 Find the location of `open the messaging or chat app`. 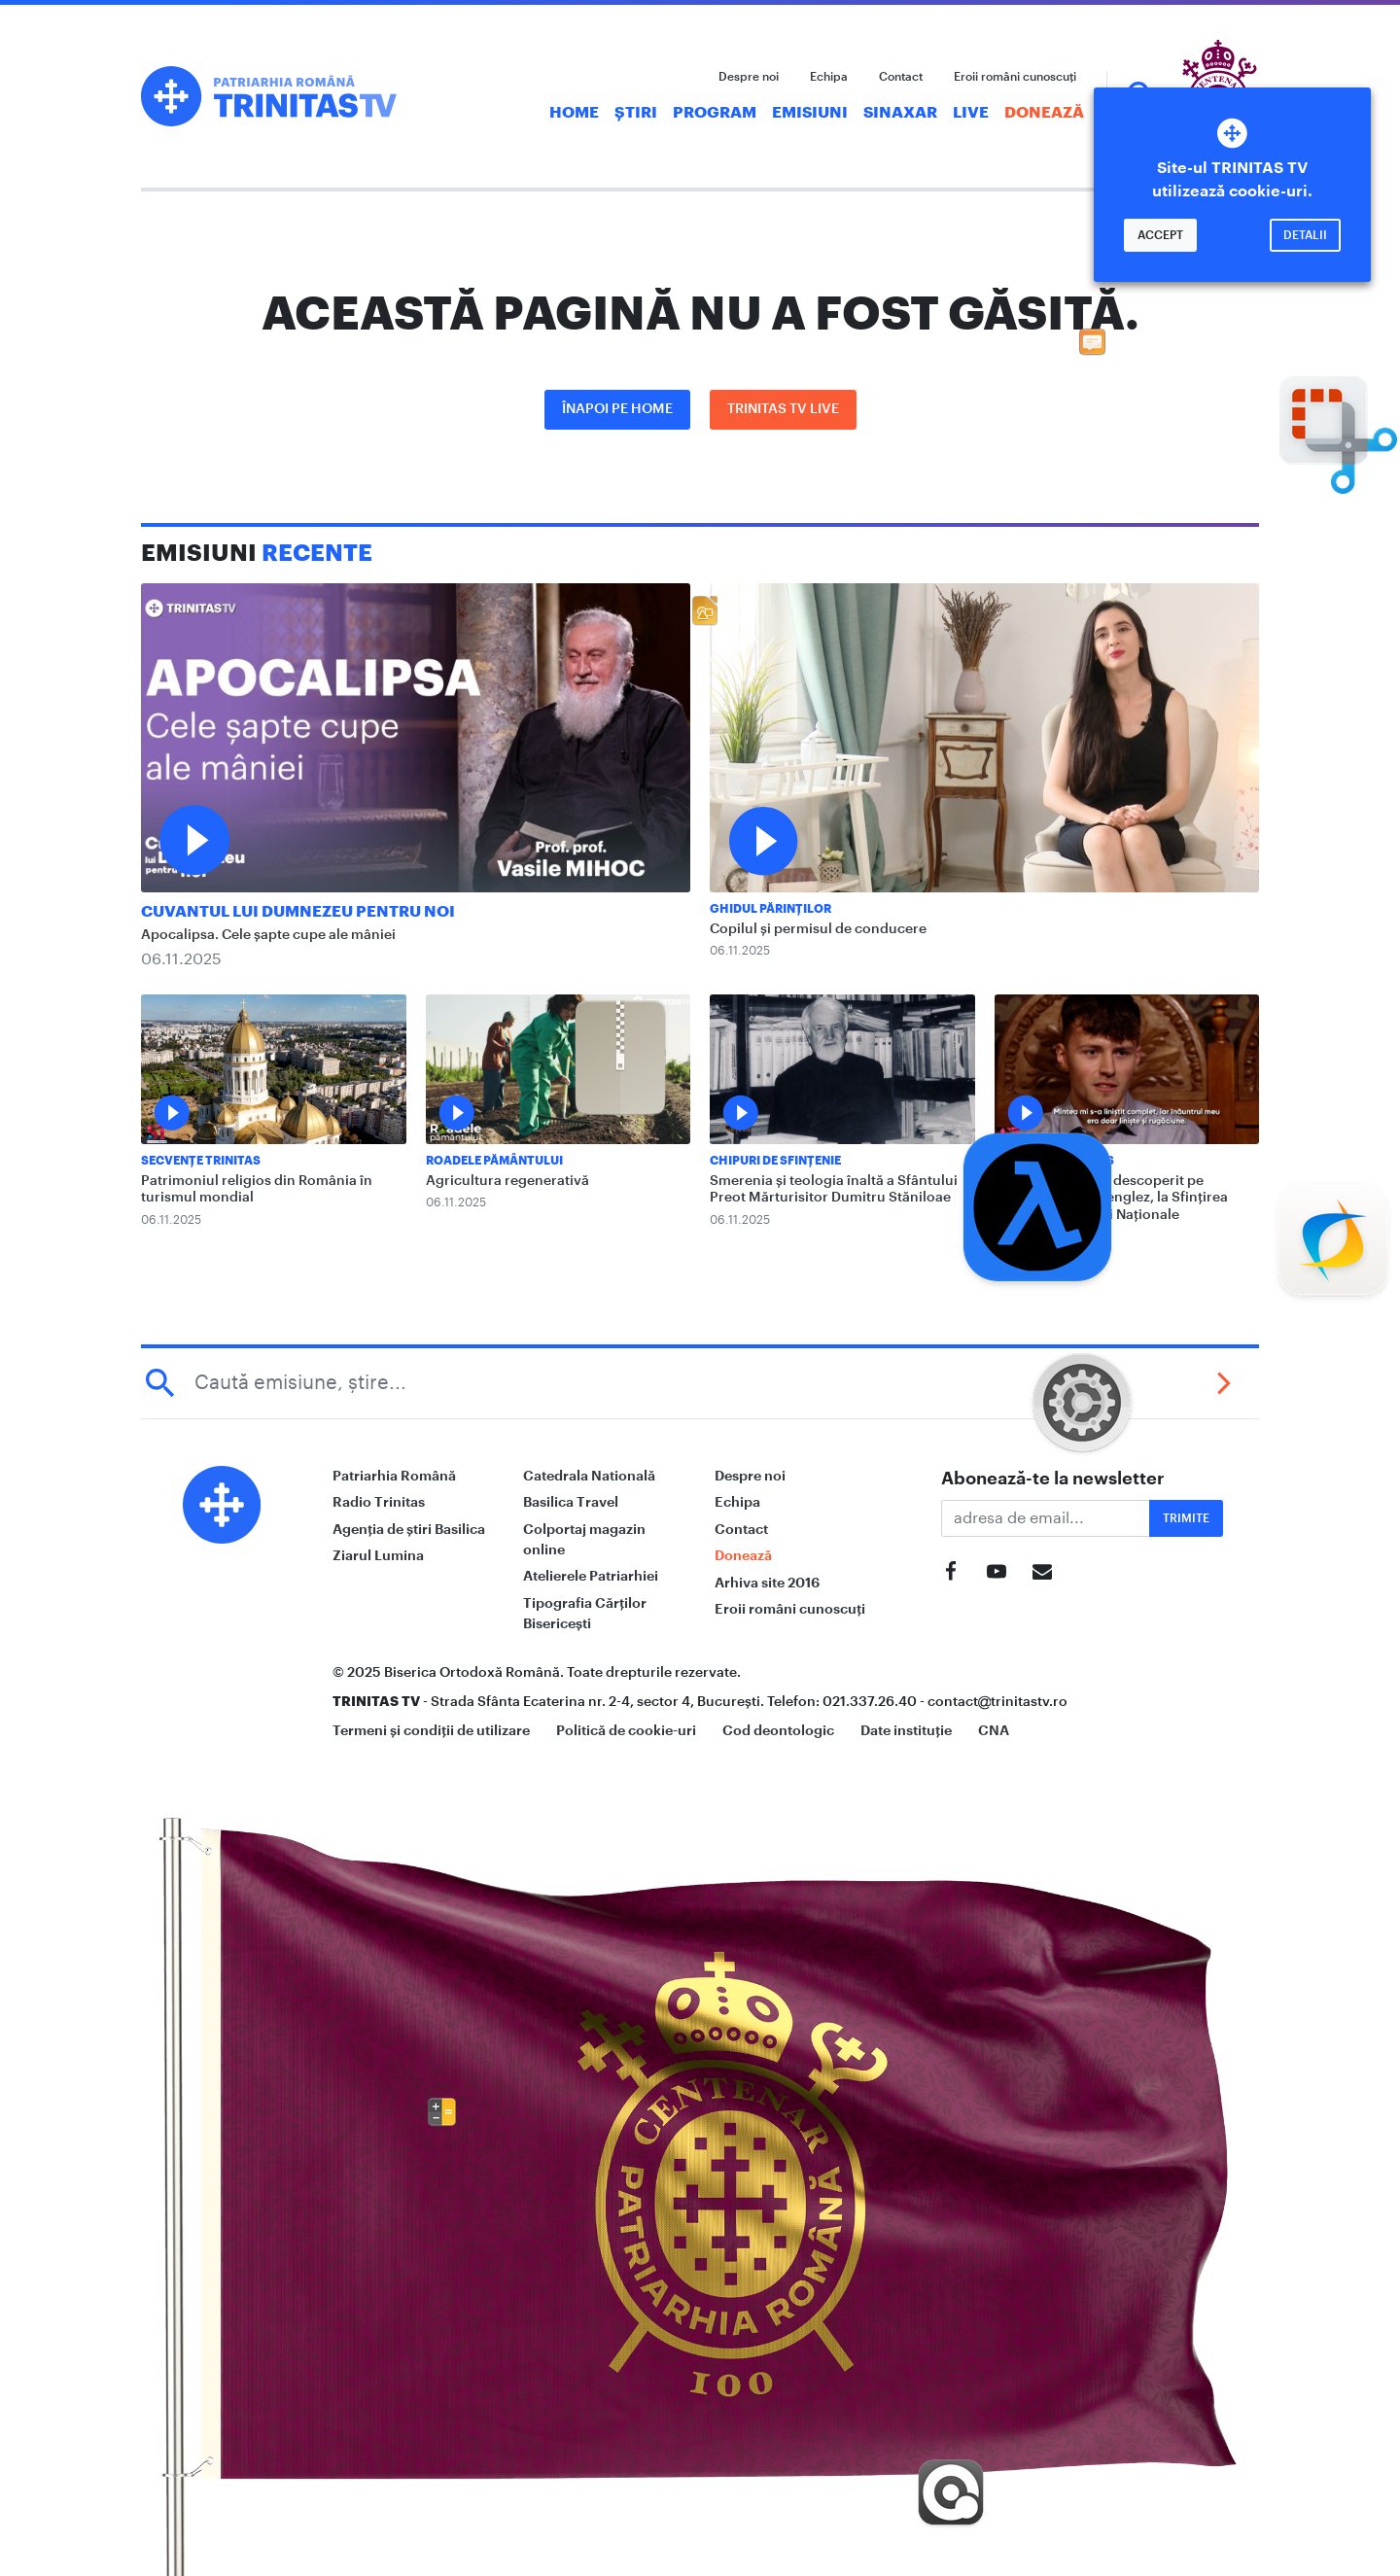

open the messaging or chat app is located at coordinates (1092, 341).